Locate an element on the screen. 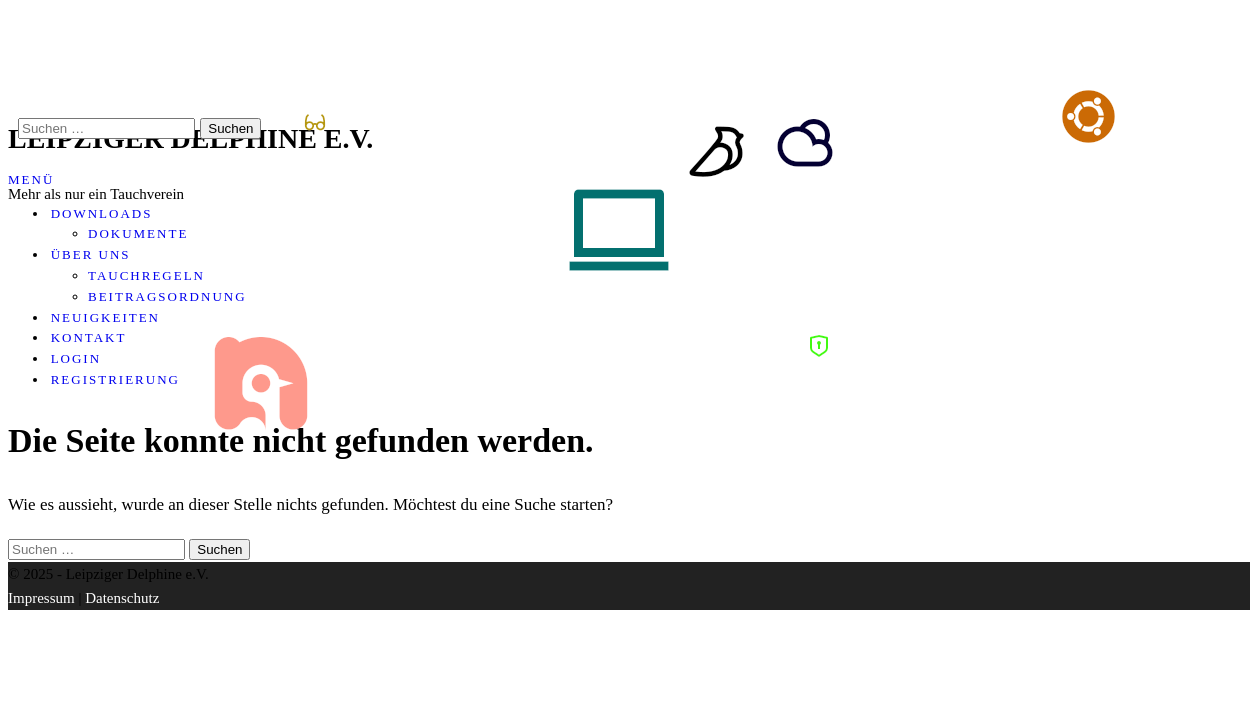  access security or privacy settings is located at coordinates (819, 346).